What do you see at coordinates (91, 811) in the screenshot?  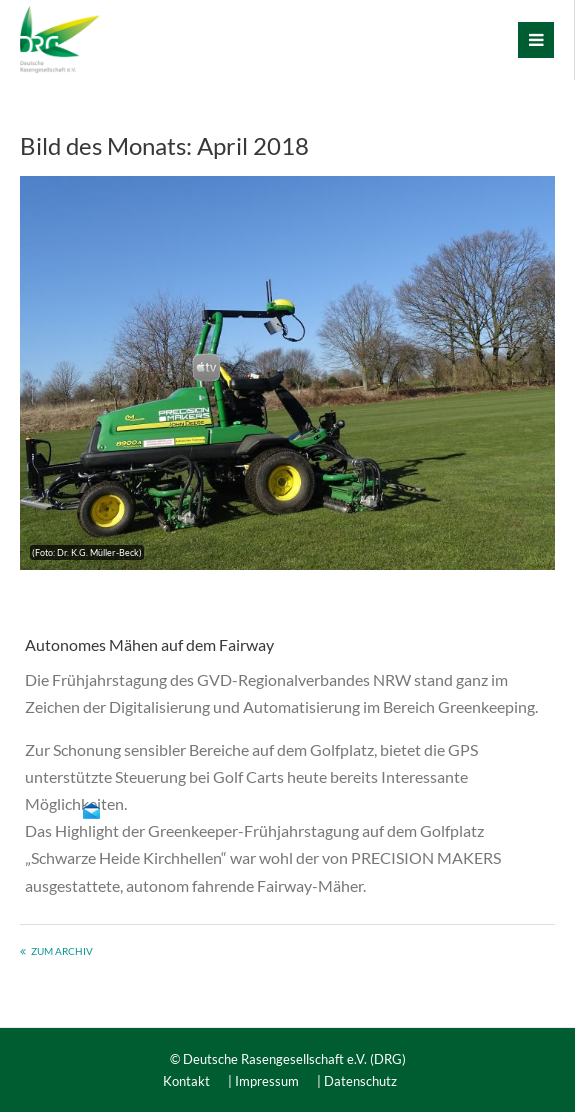 I see `open the mail app` at bounding box center [91, 811].